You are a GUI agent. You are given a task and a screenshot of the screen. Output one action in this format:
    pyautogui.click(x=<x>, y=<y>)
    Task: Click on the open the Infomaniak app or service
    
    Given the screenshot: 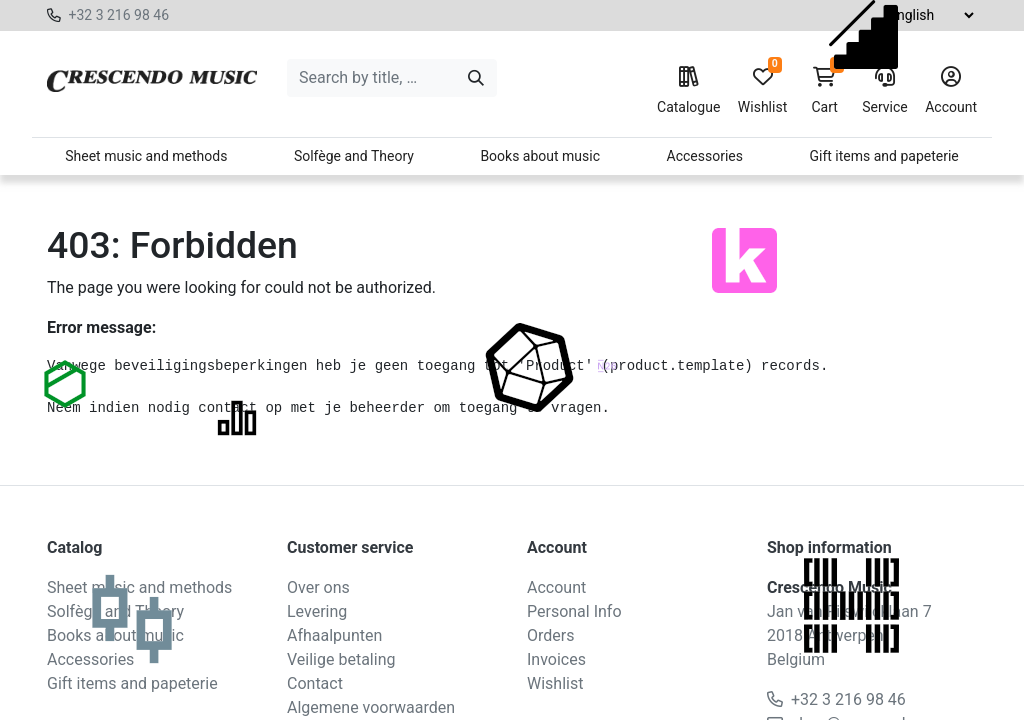 What is the action you would take?
    pyautogui.click(x=744, y=260)
    